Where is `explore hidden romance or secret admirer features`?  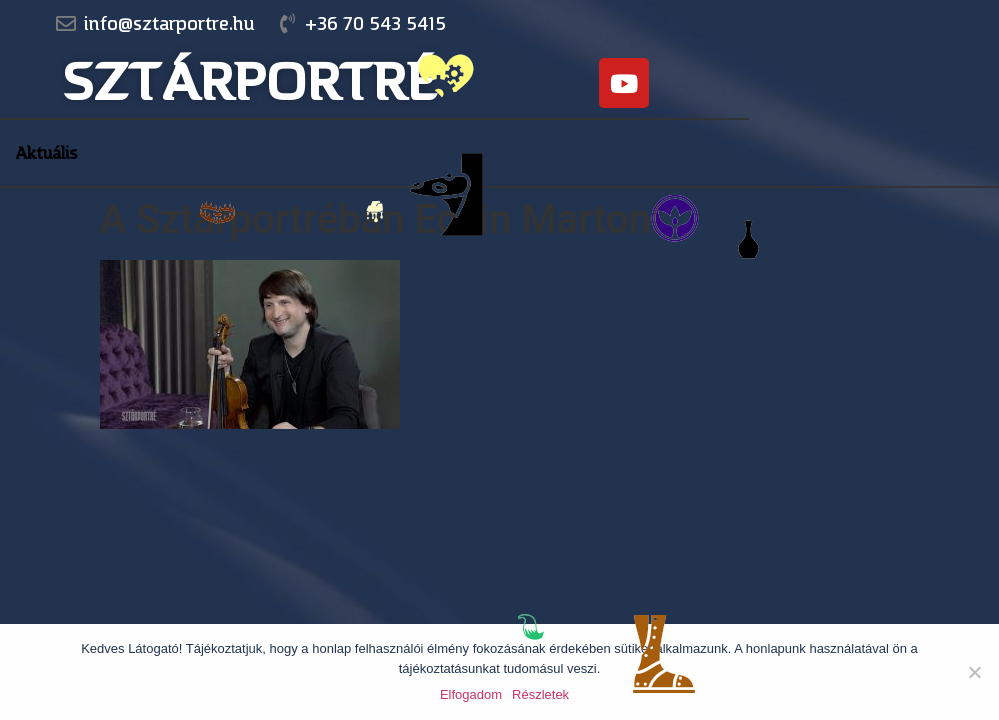 explore hidden romance or secret admirer features is located at coordinates (446, 79).